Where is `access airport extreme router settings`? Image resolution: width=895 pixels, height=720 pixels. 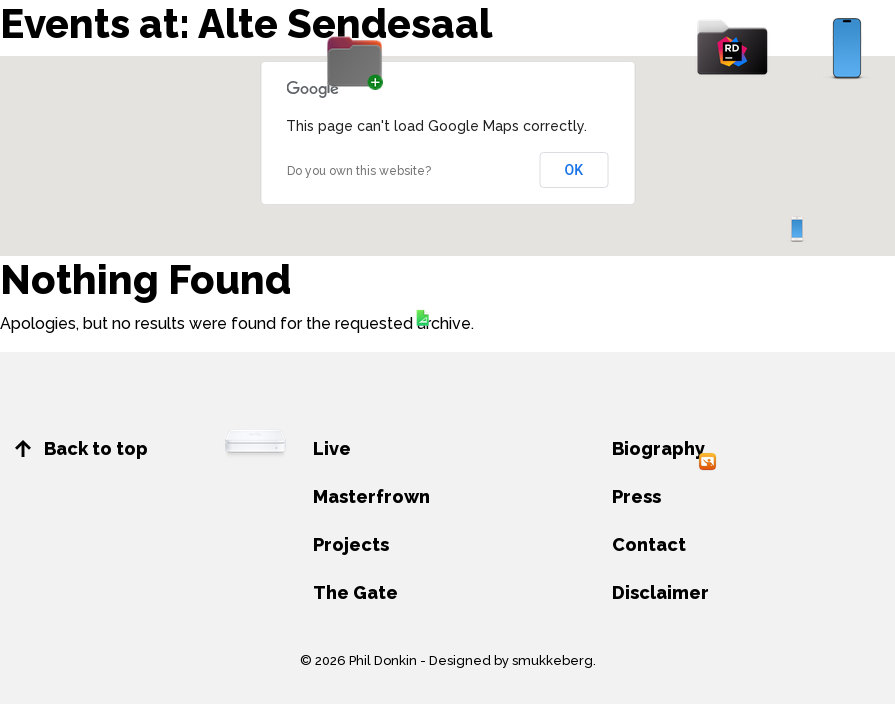 access airport extreme router settings is located at coordinates (255, 435).